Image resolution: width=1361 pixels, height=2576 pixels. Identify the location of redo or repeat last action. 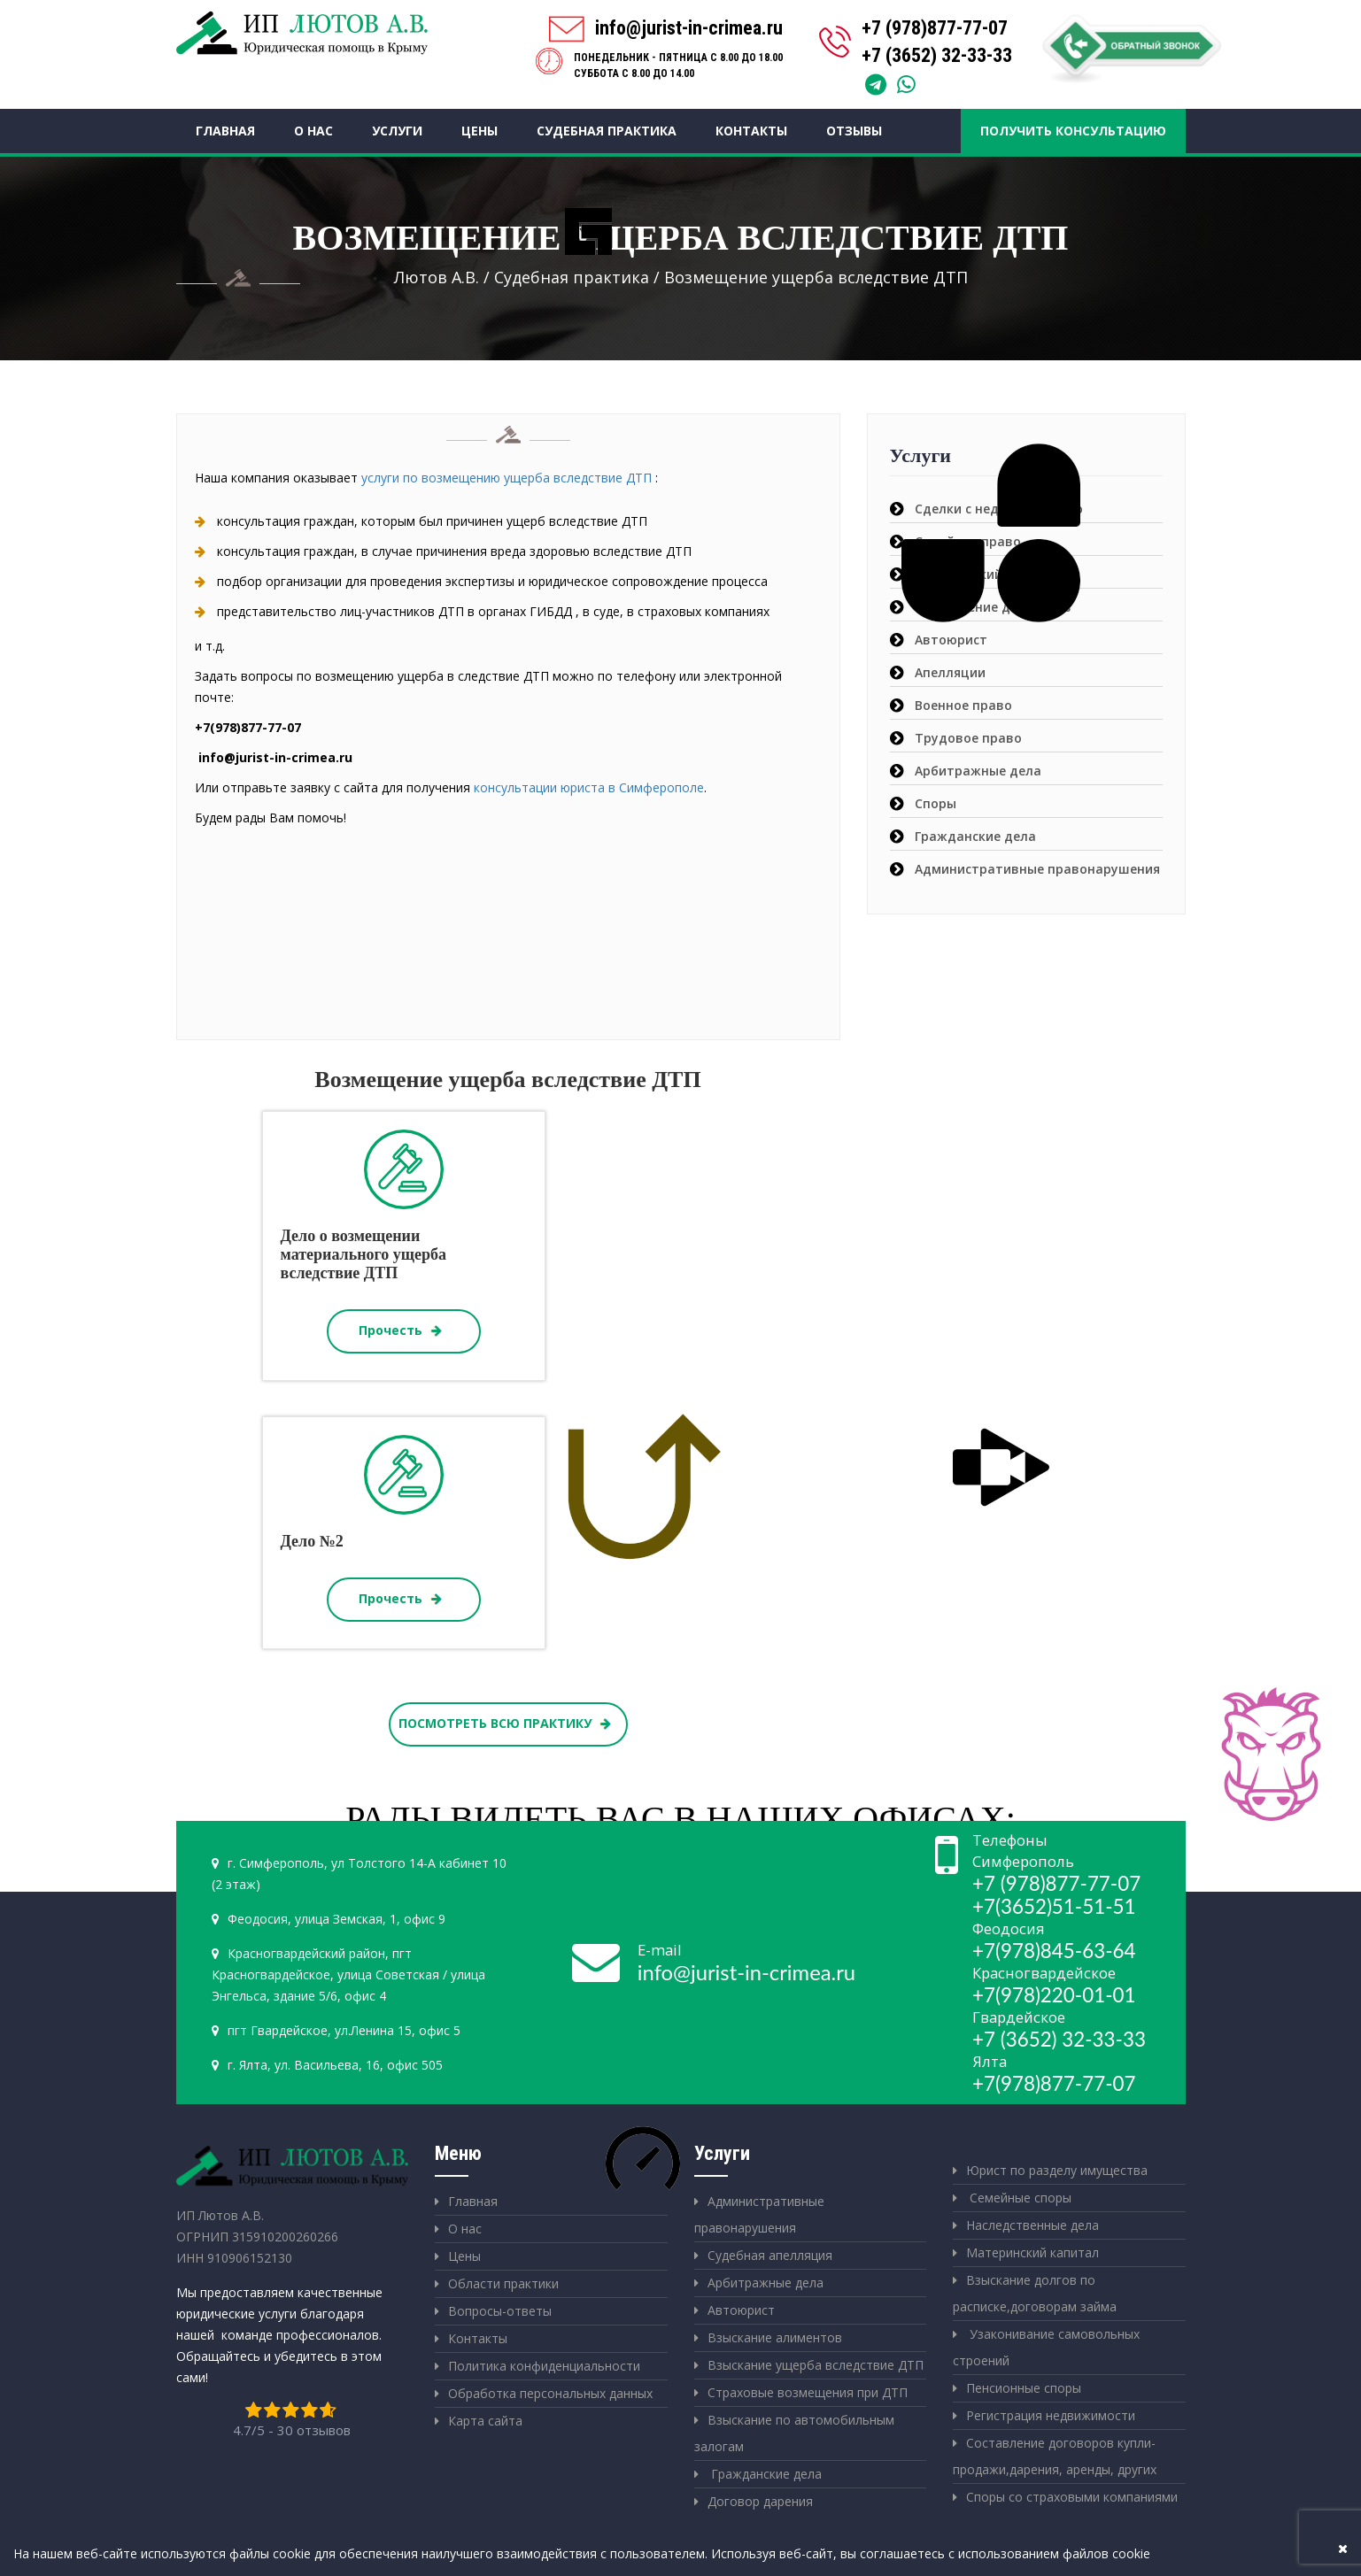
(637, 1490).